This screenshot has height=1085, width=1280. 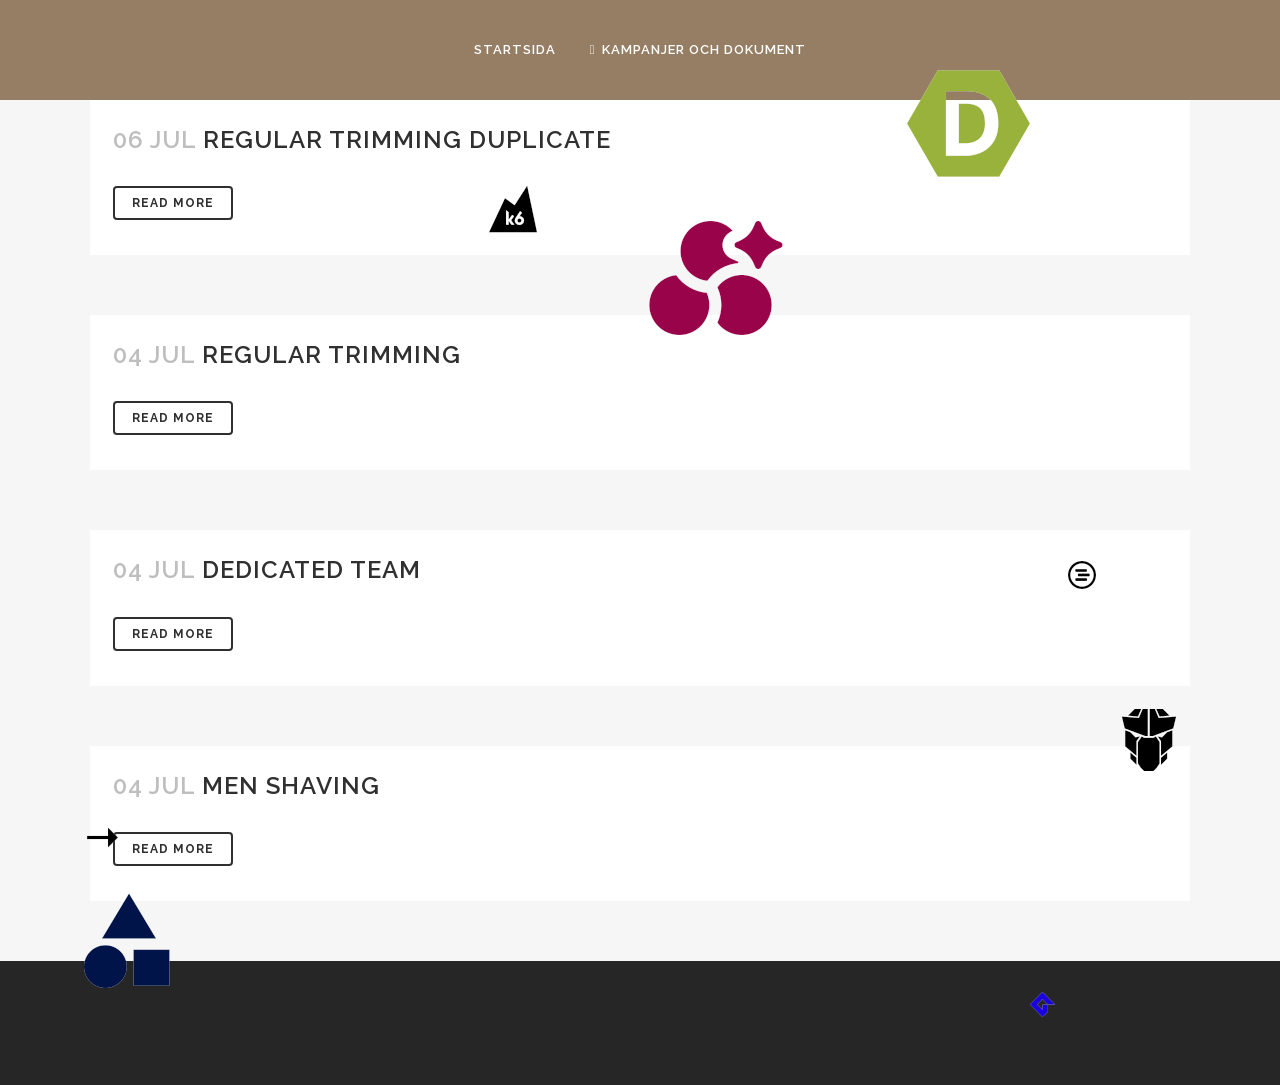 What do you see at coordinates (513, 209) in the screenshot?
I see `k6 load testing tool logo` at bounding box center [513, 209].